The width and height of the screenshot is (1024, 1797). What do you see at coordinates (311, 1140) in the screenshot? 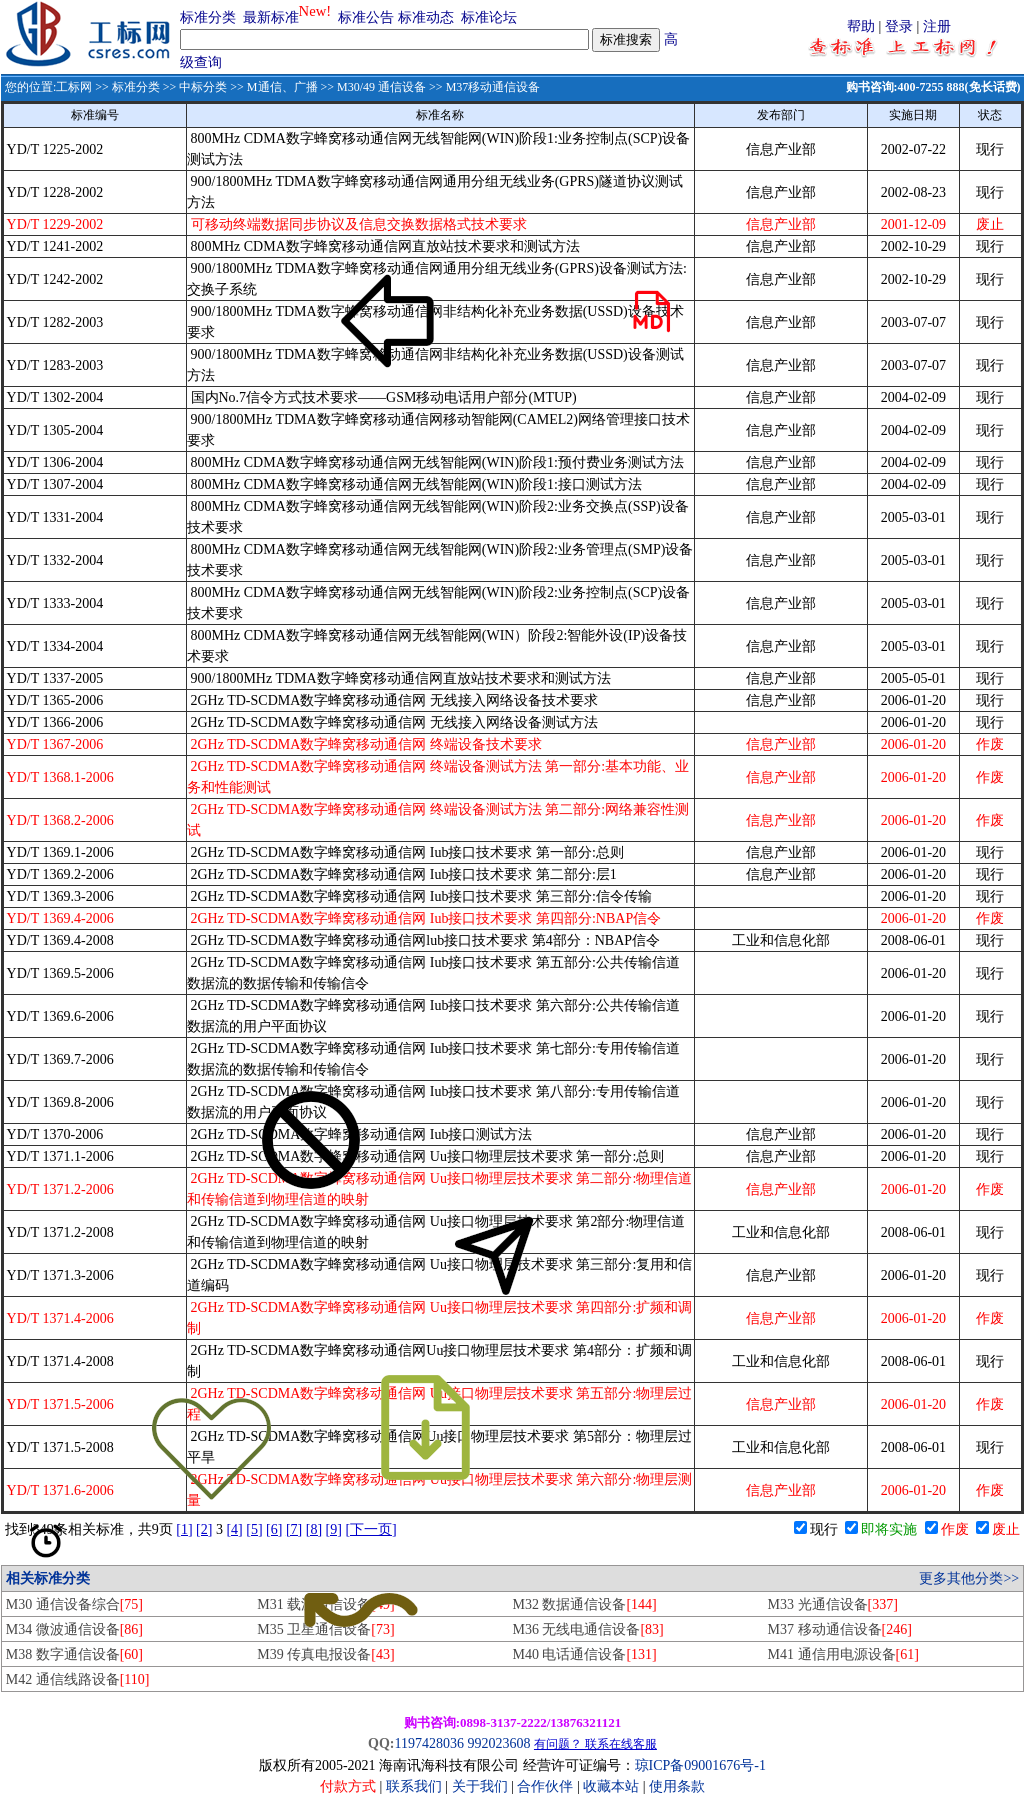
I see `indicates a prohibited or blocked action` at bounding box center [311, 1140].